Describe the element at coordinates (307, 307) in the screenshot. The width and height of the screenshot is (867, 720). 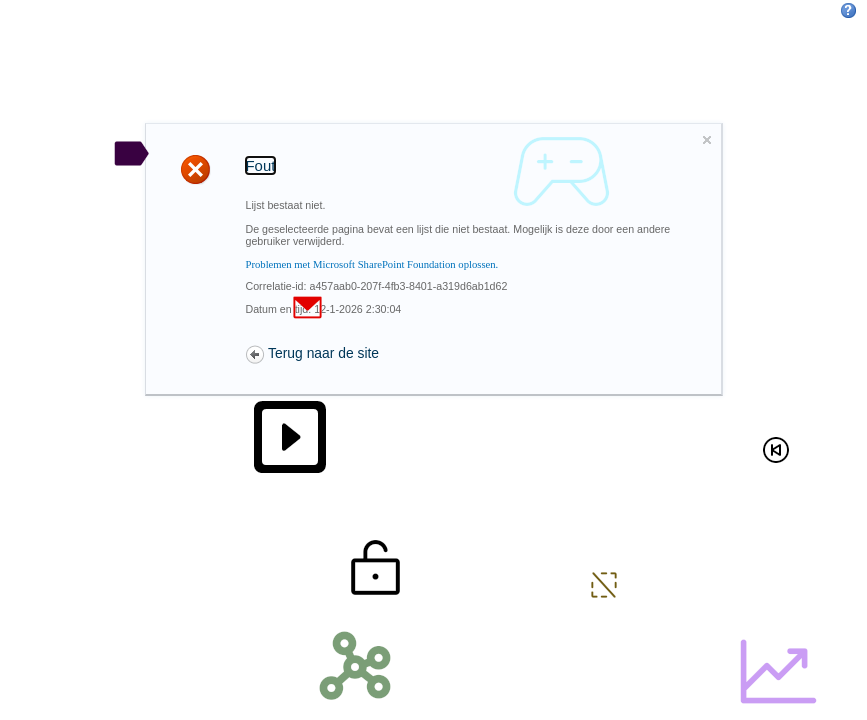
I see `open your inbox` at that location.